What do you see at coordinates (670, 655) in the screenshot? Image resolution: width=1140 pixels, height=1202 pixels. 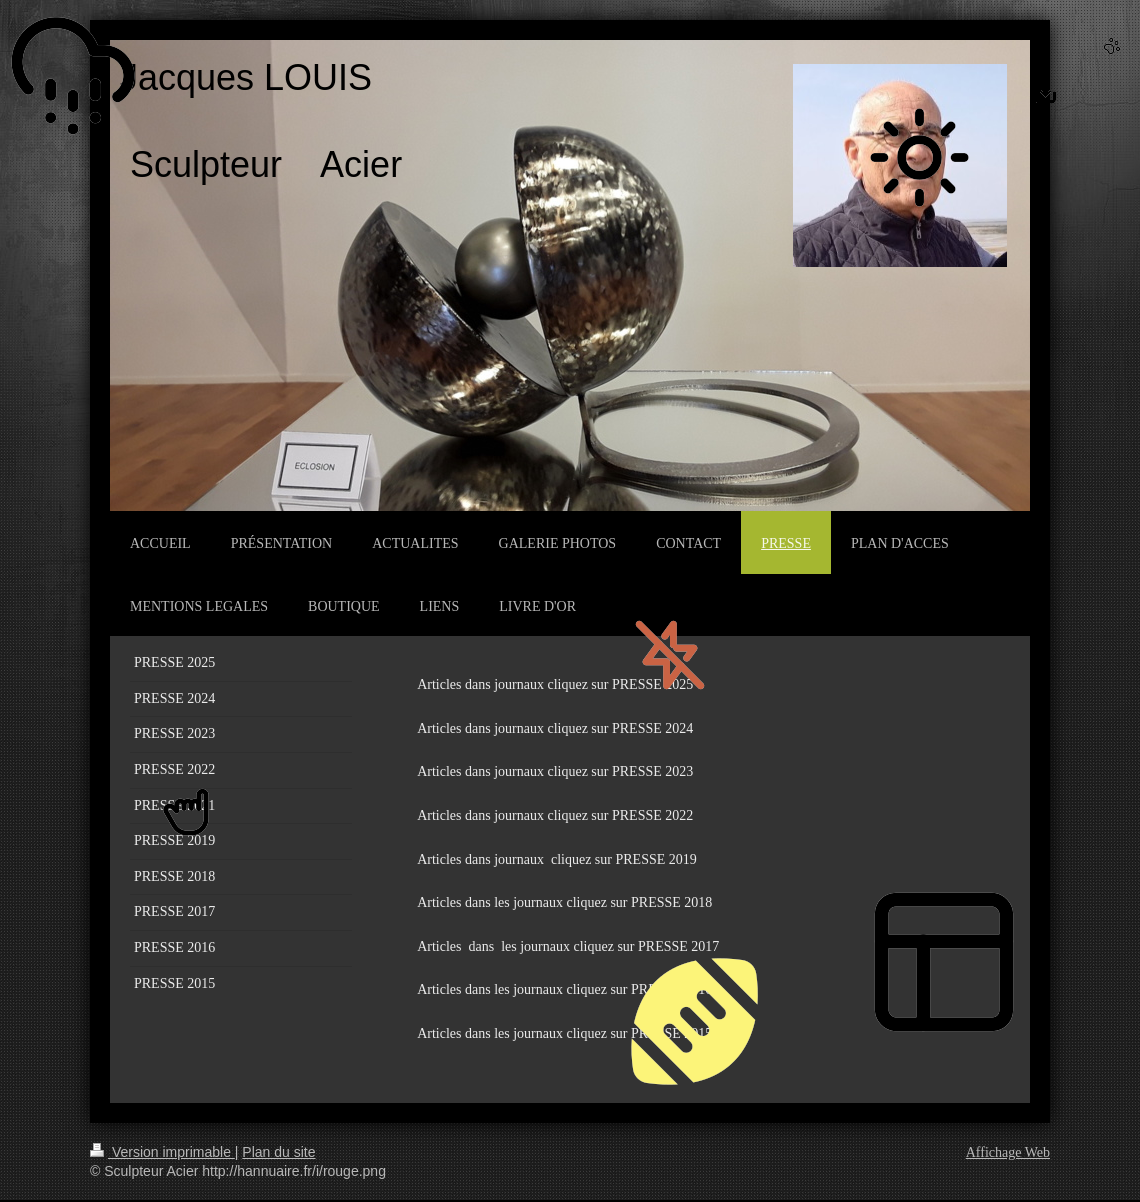 I see `disable flash mode` at bounding box center [670, 655].